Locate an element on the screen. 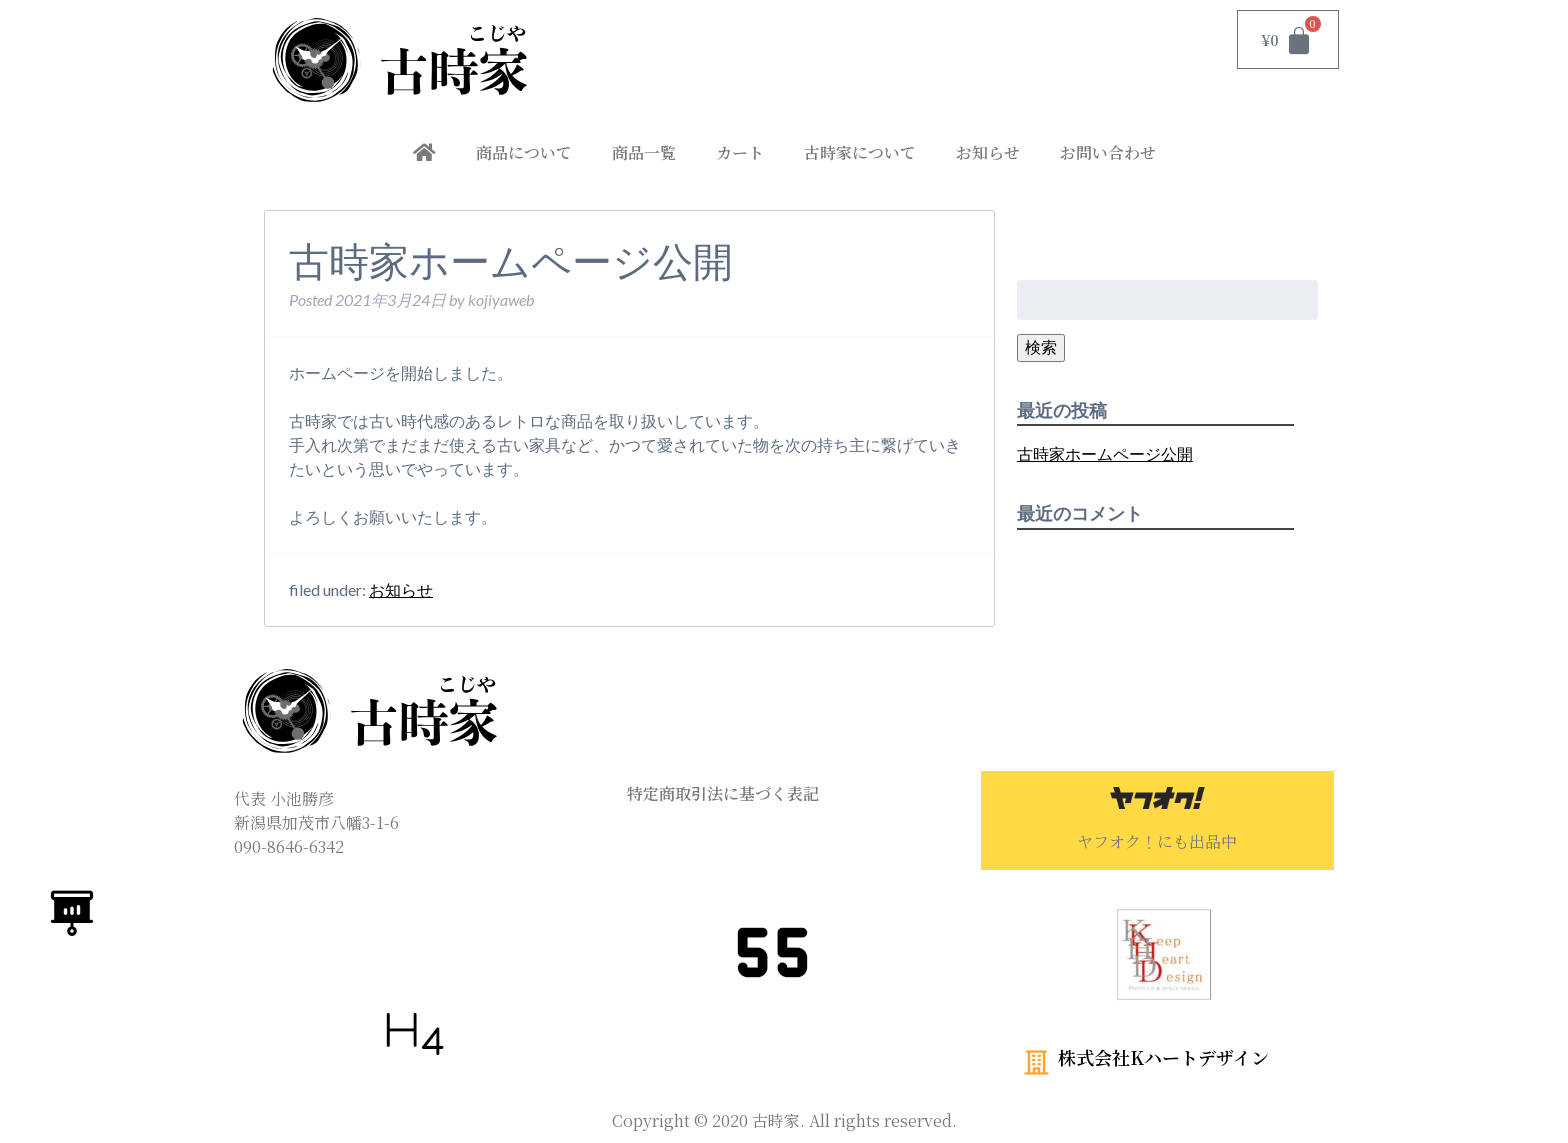 This screenshot has height=1143, width=1568. view presentation with charts is located at coordinates (72, 910).